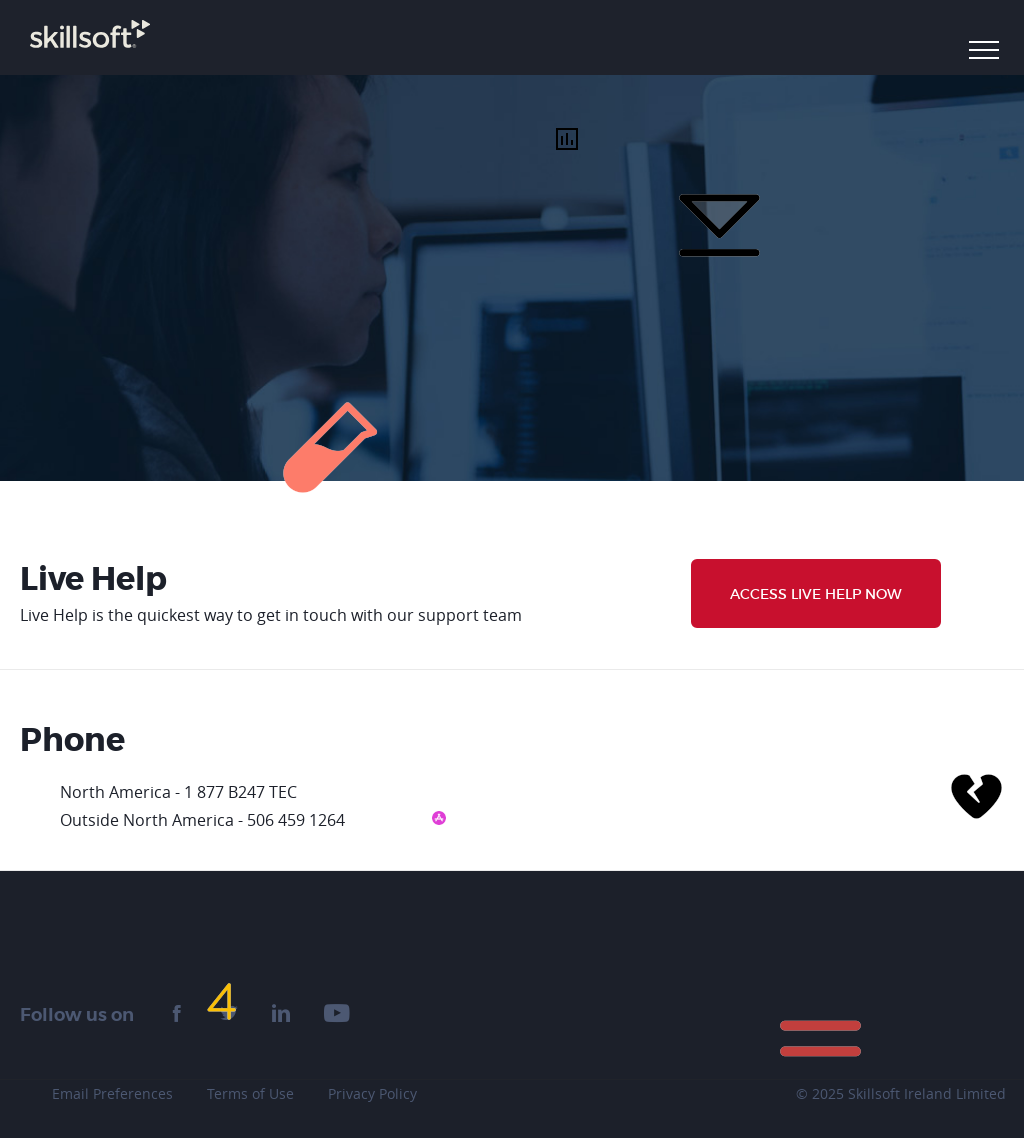 This screenshot has height=1138, width=1024. Describe the element at coordinates (328, 447) in the screenshot. I see `run a test or experiment` at that location.